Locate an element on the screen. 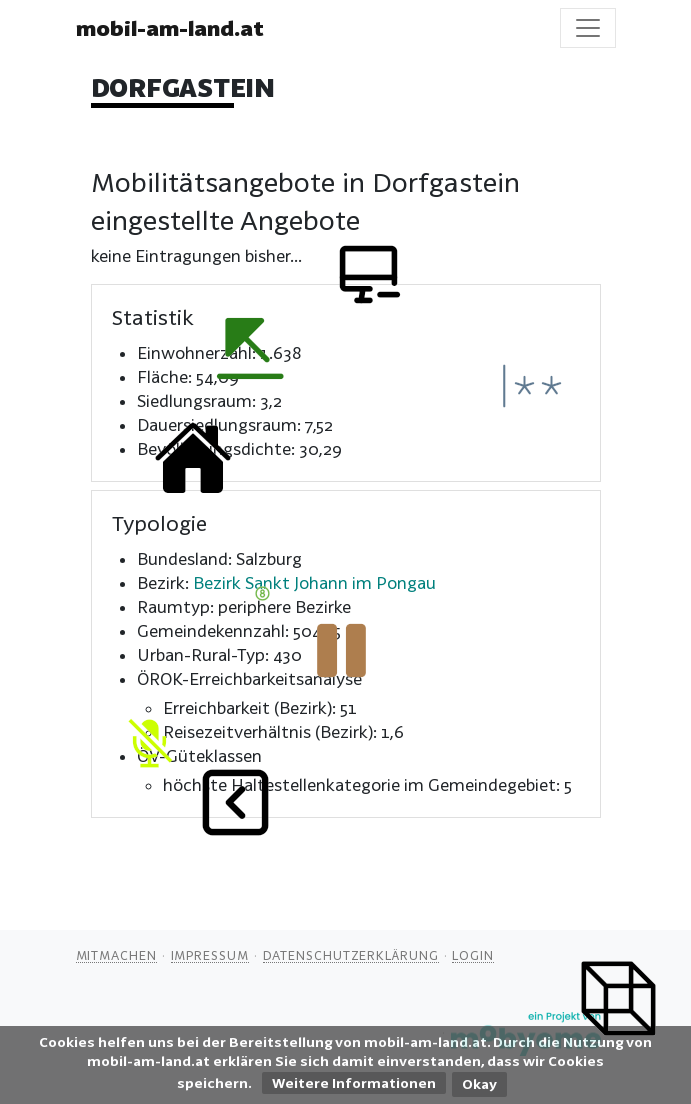 The image size is (691, 1104). view 3D model or object is located at coordinates (618, 998).